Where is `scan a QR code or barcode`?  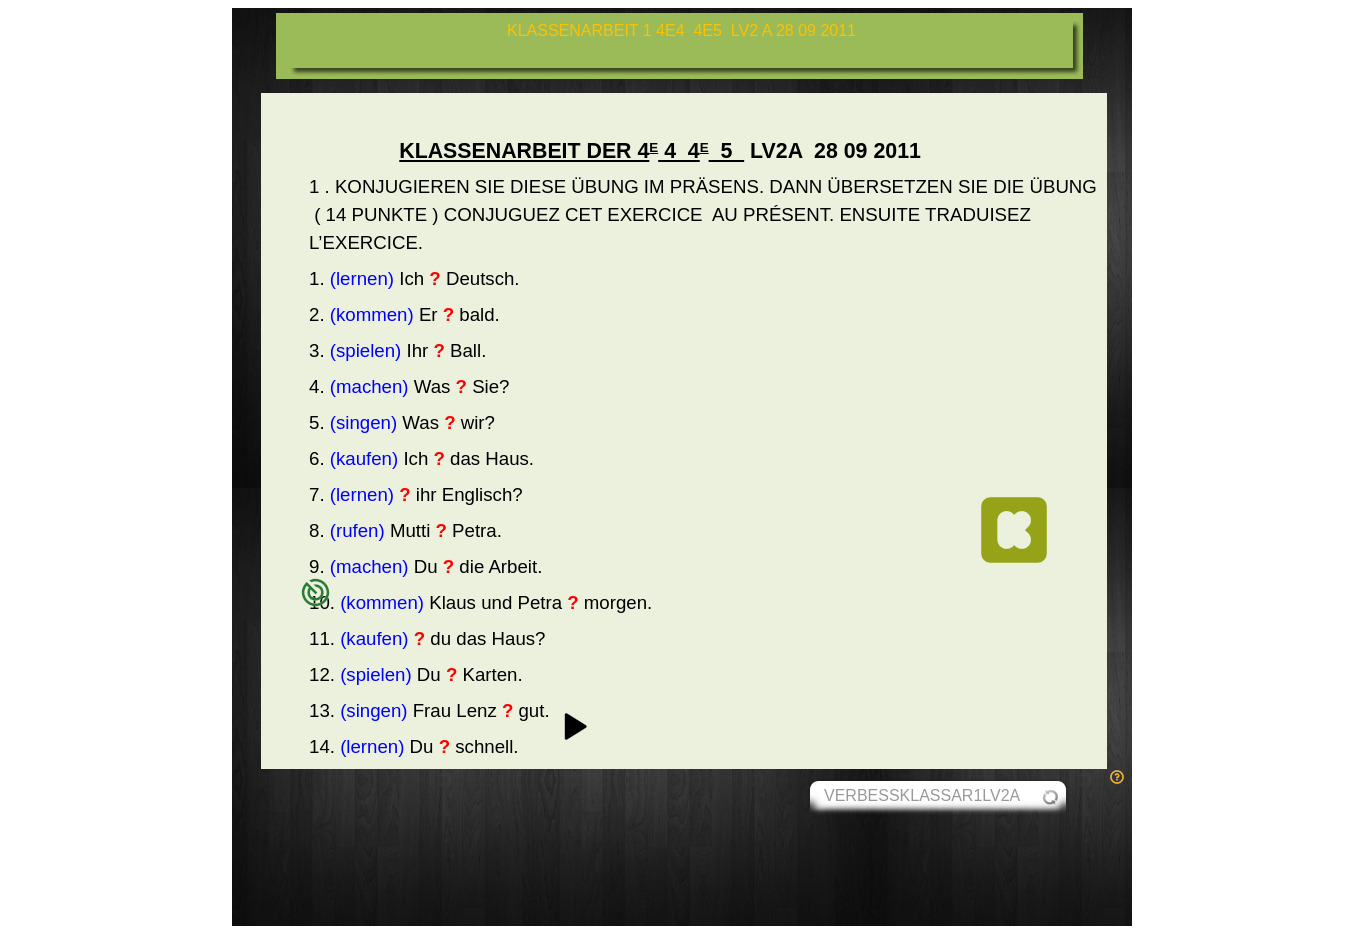
scan a QR code or barcode is located at coordinates (315, 592).